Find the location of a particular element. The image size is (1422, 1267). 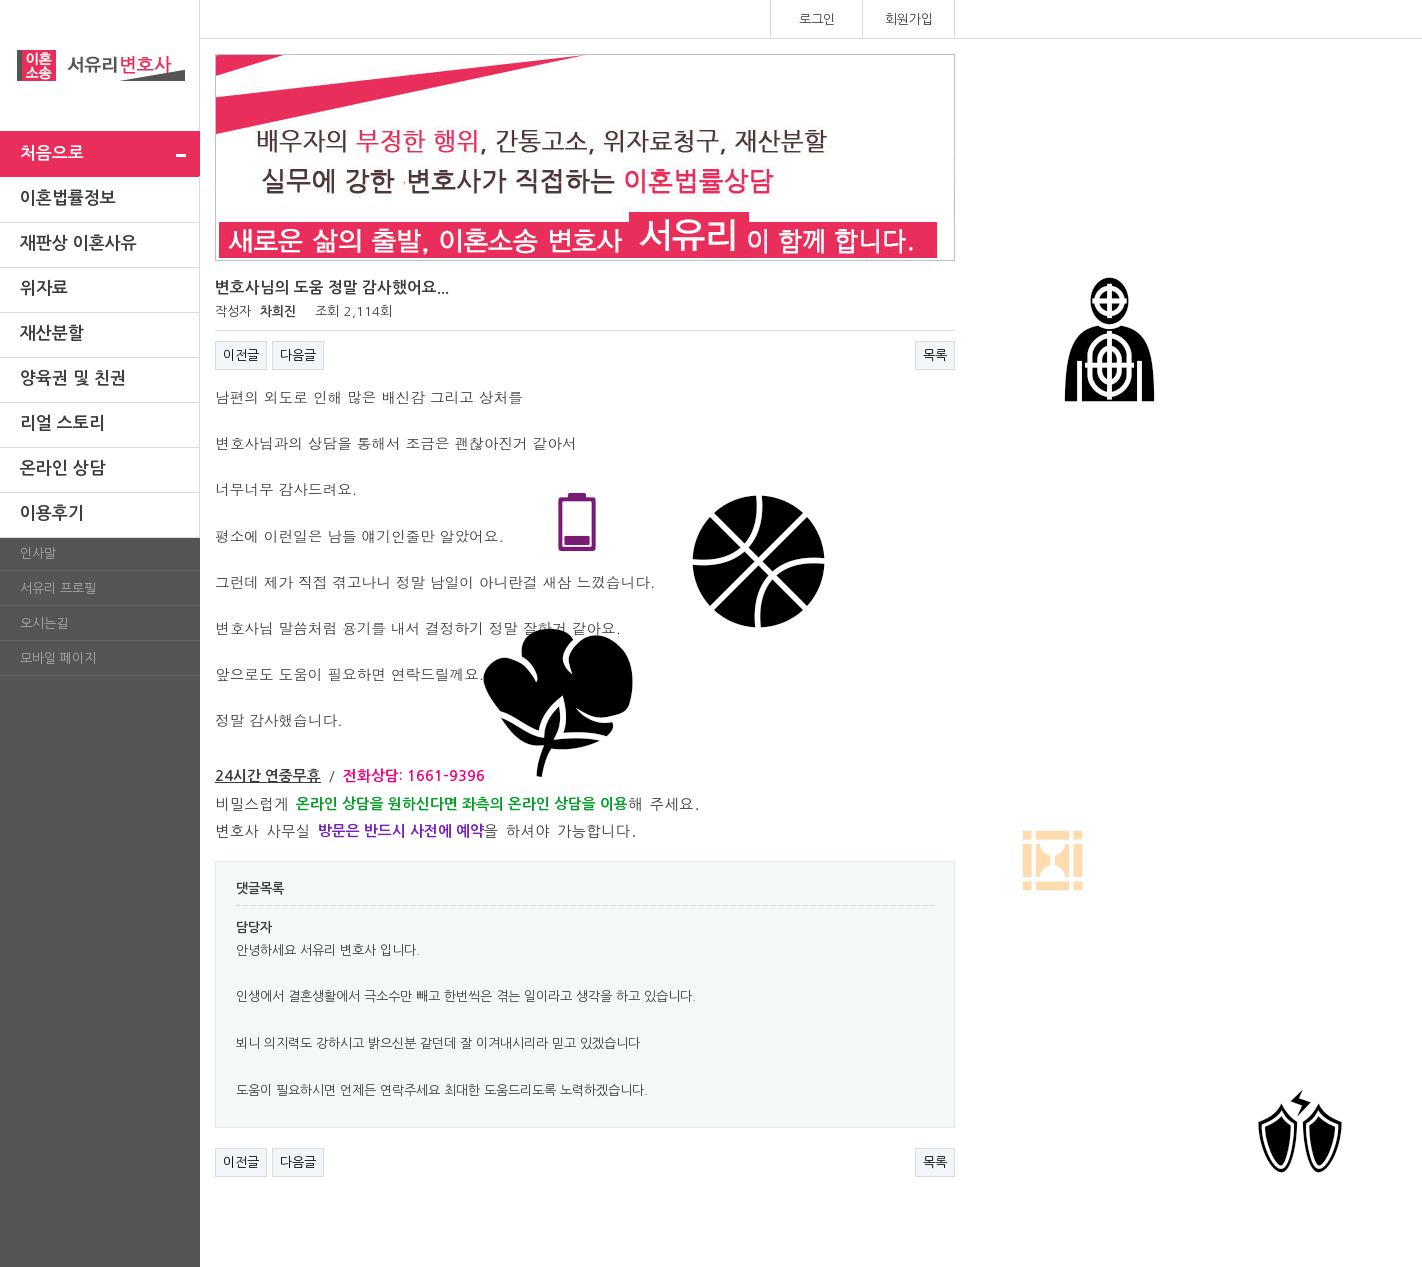

access basketball or sports content is located at coordinates (758, 561).